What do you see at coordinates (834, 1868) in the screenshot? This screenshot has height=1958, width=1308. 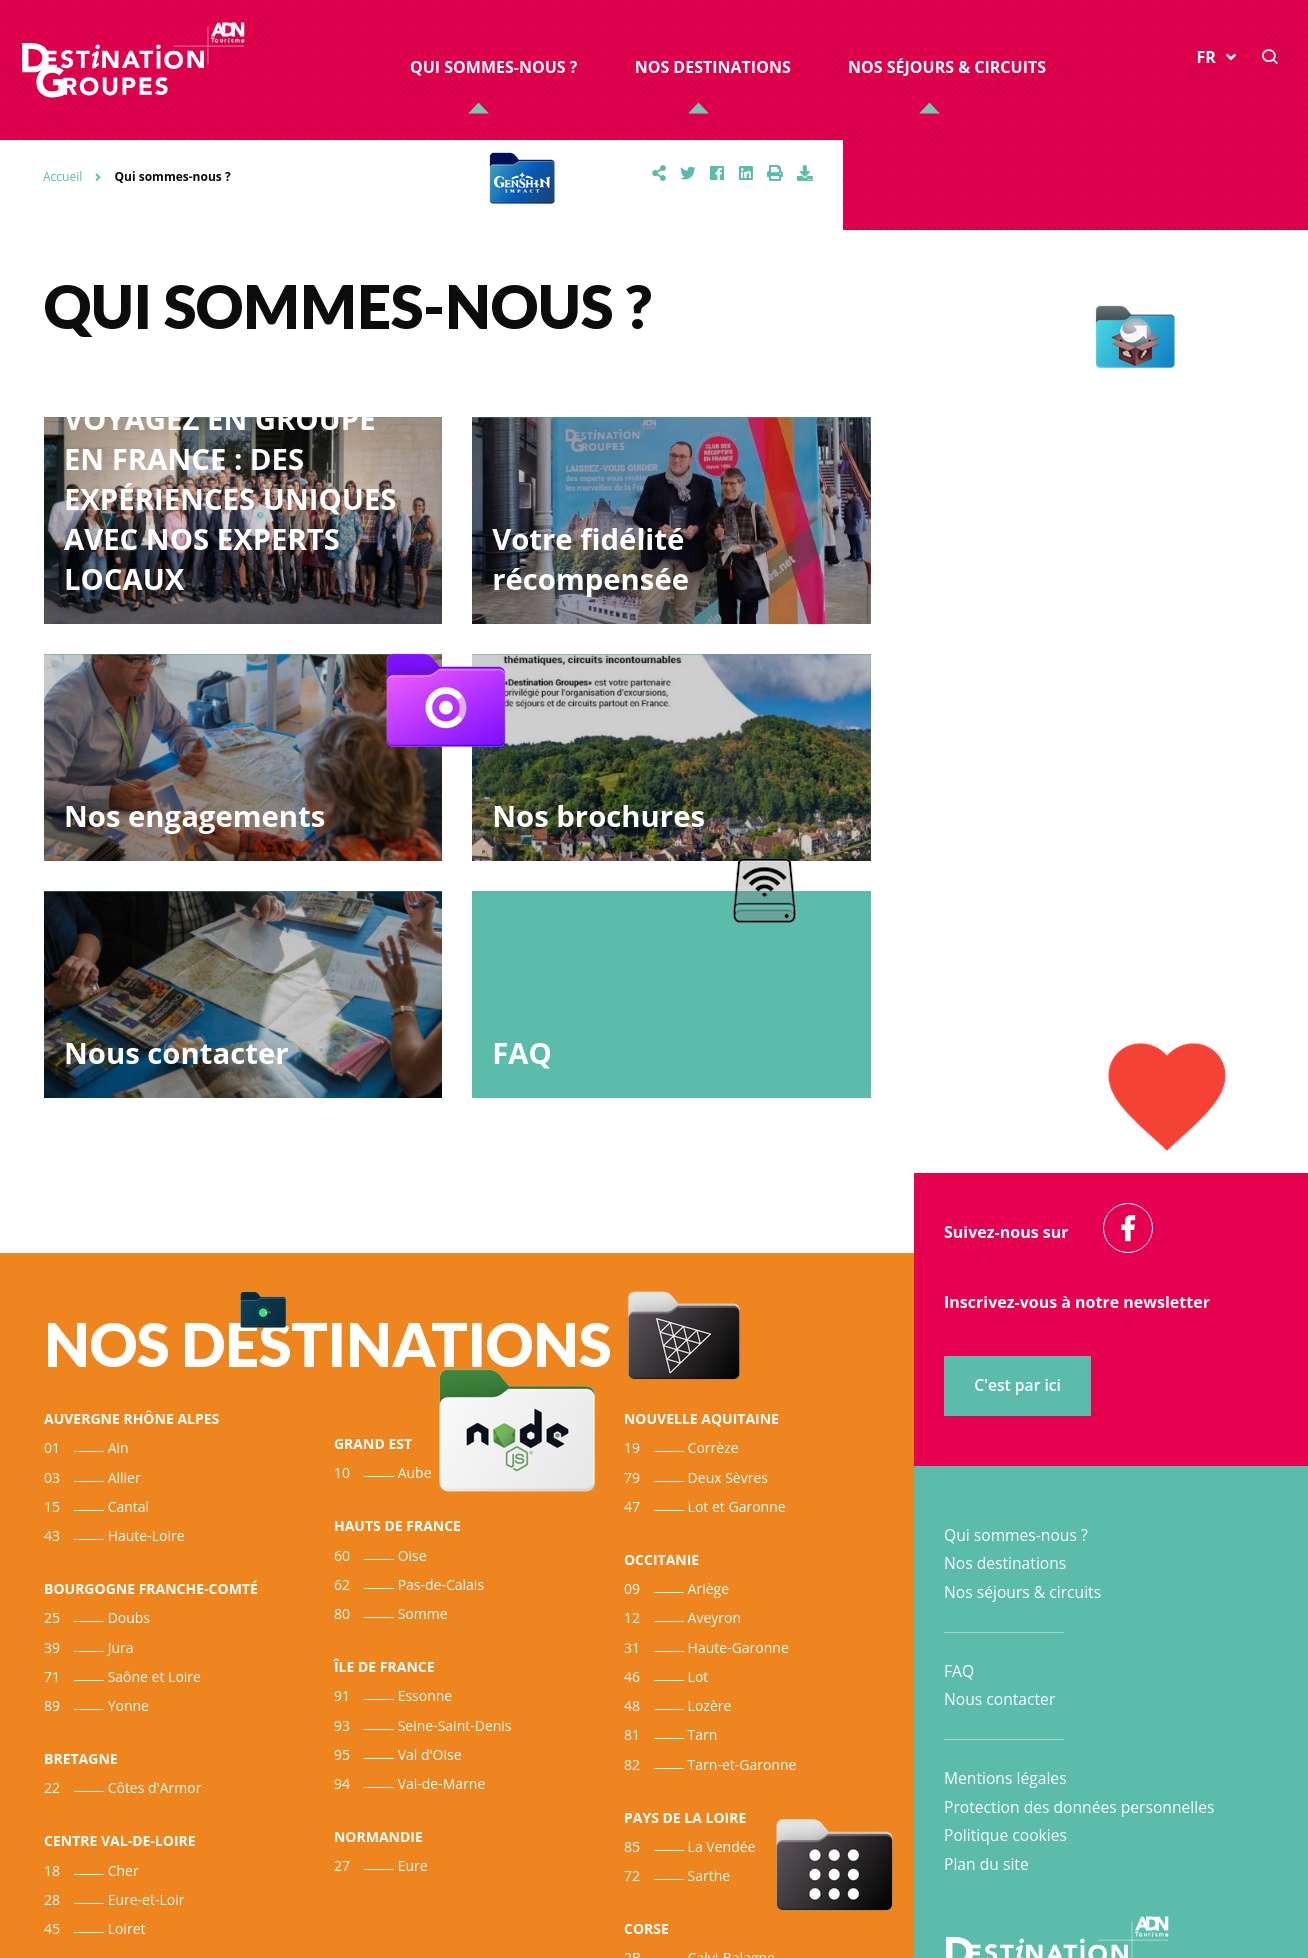 I see `open ROS (Robot Operating System) project folder` at bounding box center [834, 1868].